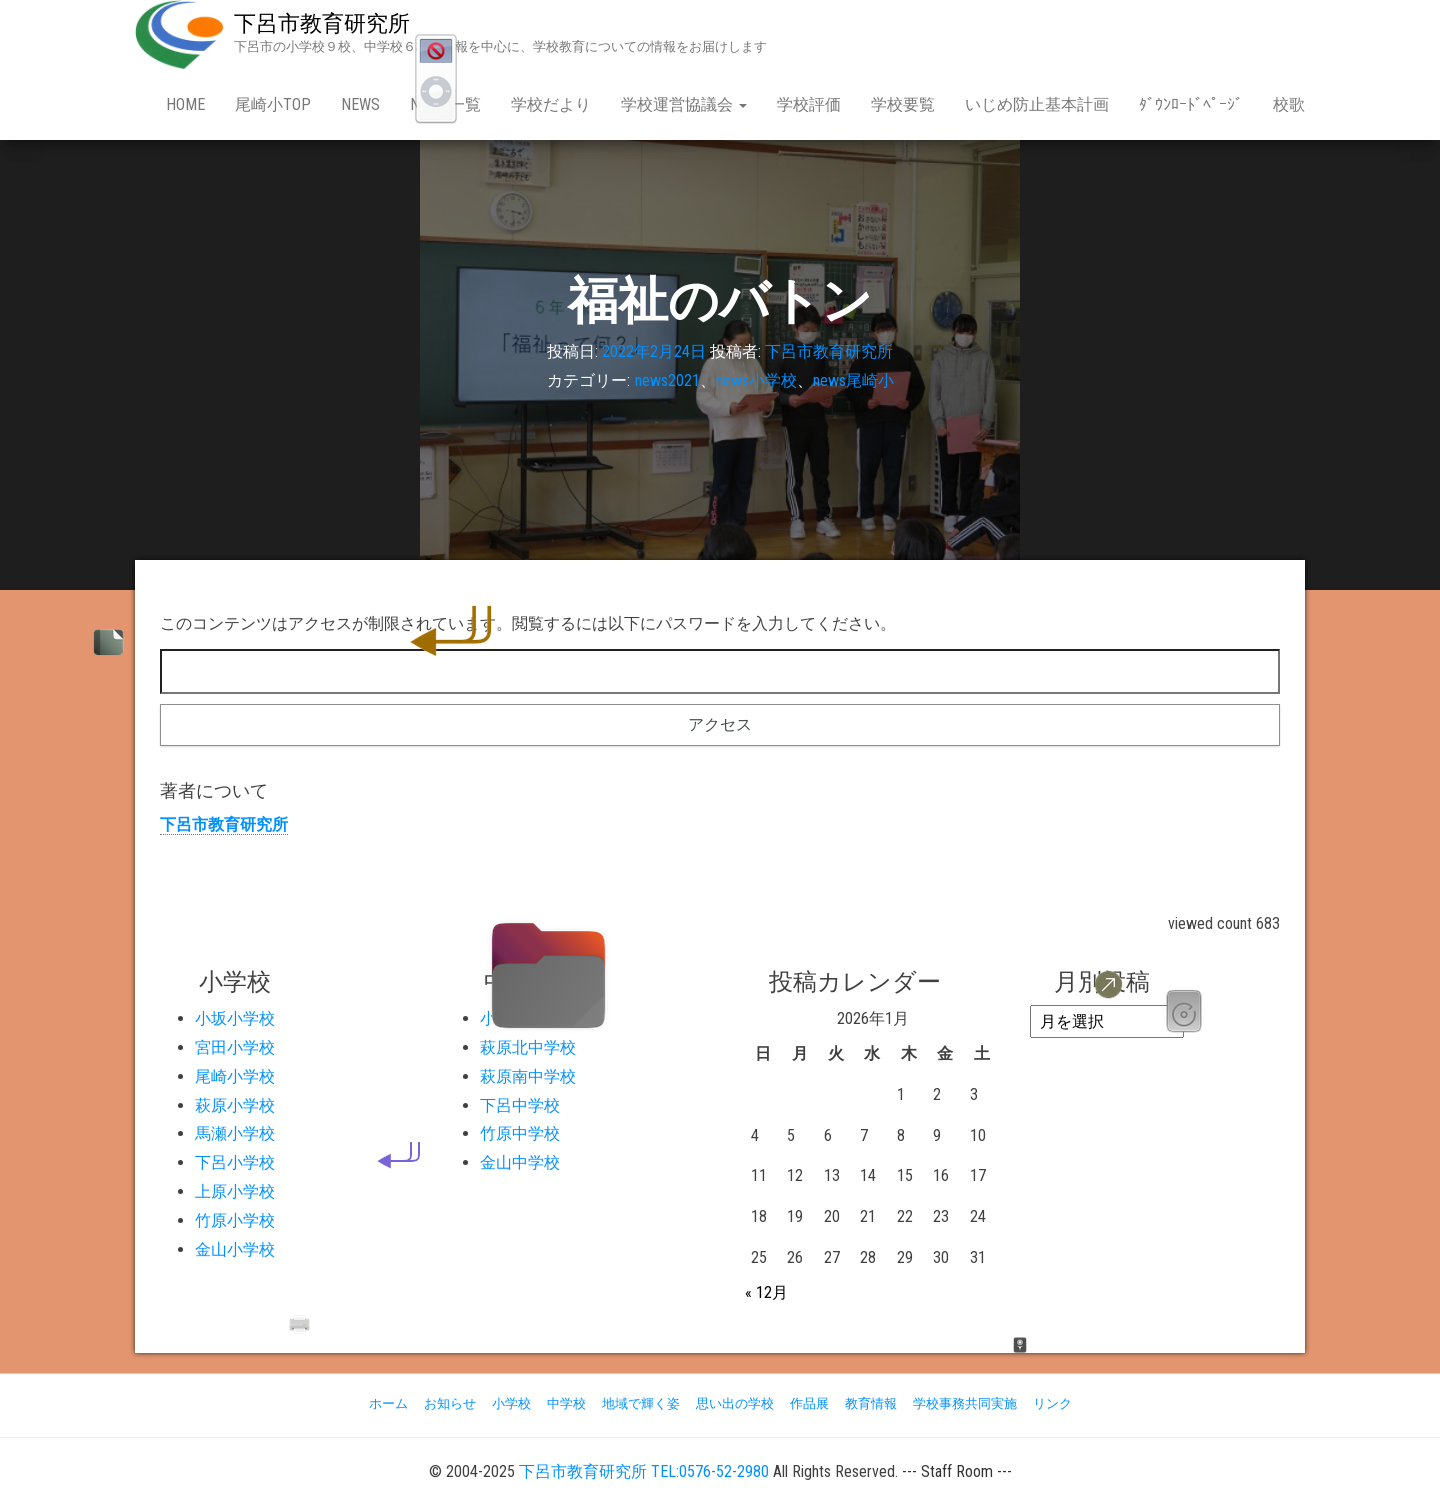 The width and height of the screenshot is (1440, 1502). What do you see at coordinates (398, 1152) in the screenshot?
I see `reply to all recipients of an email` at bounding box center [398, 1152].